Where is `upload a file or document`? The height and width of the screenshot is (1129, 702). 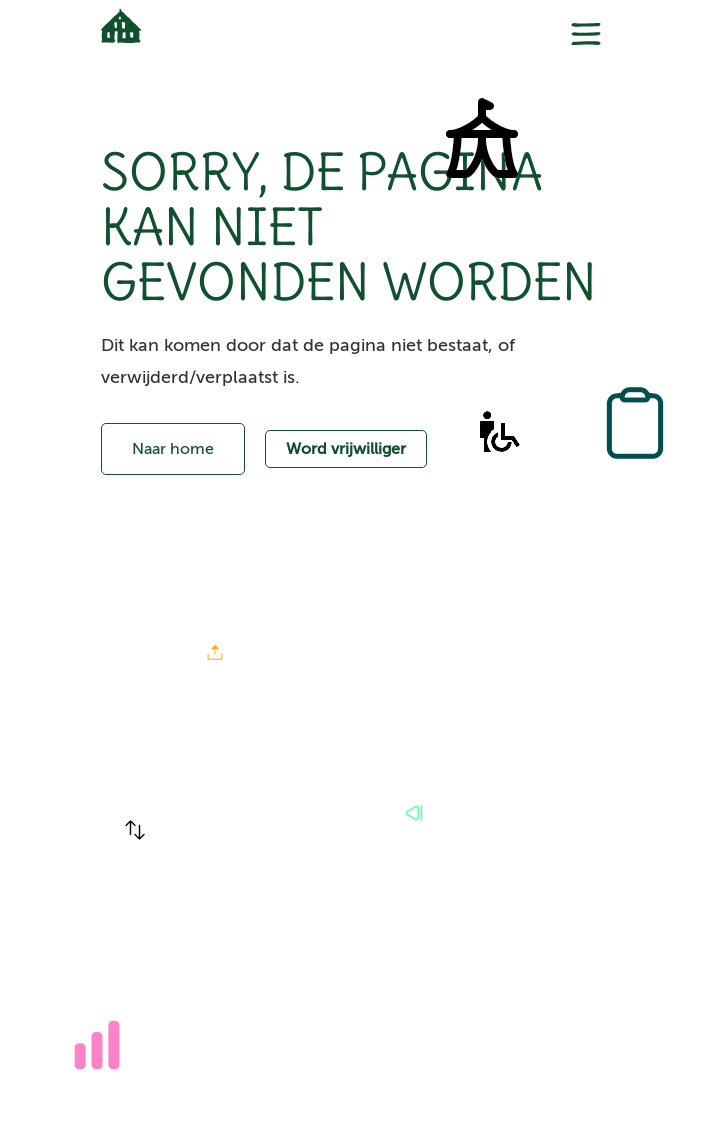 upload a file or document is located at coordinates (215, 653).